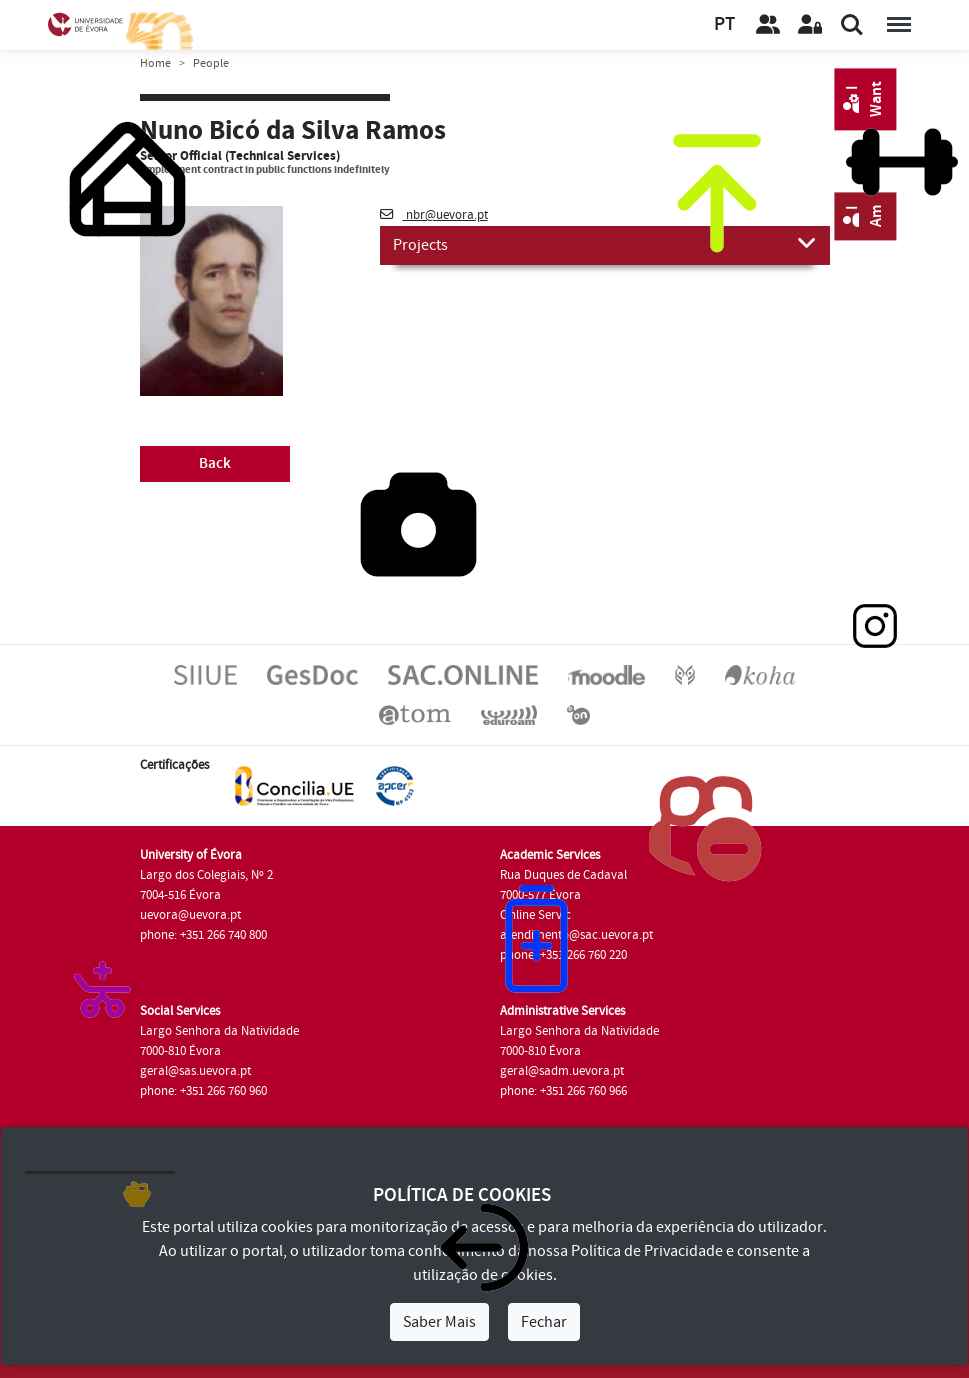 The width and height of the screenshot is (969, 1378). What do you see at coordinates (418, 524) in the screenshot?
I see `take a photo` at bounding box center [418, 524].